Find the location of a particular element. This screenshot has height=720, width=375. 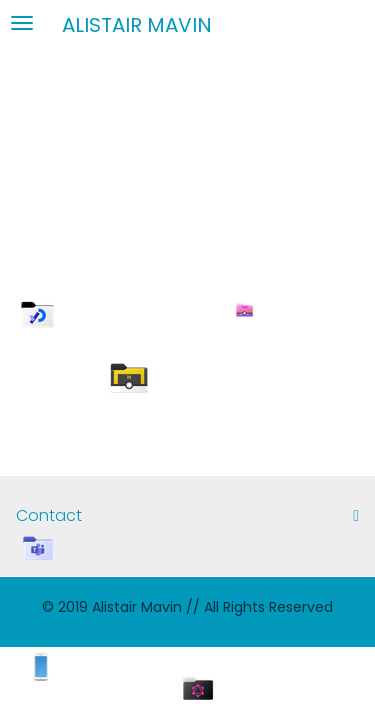

open microsoft teams files folder is located at coordinates (38, 549).